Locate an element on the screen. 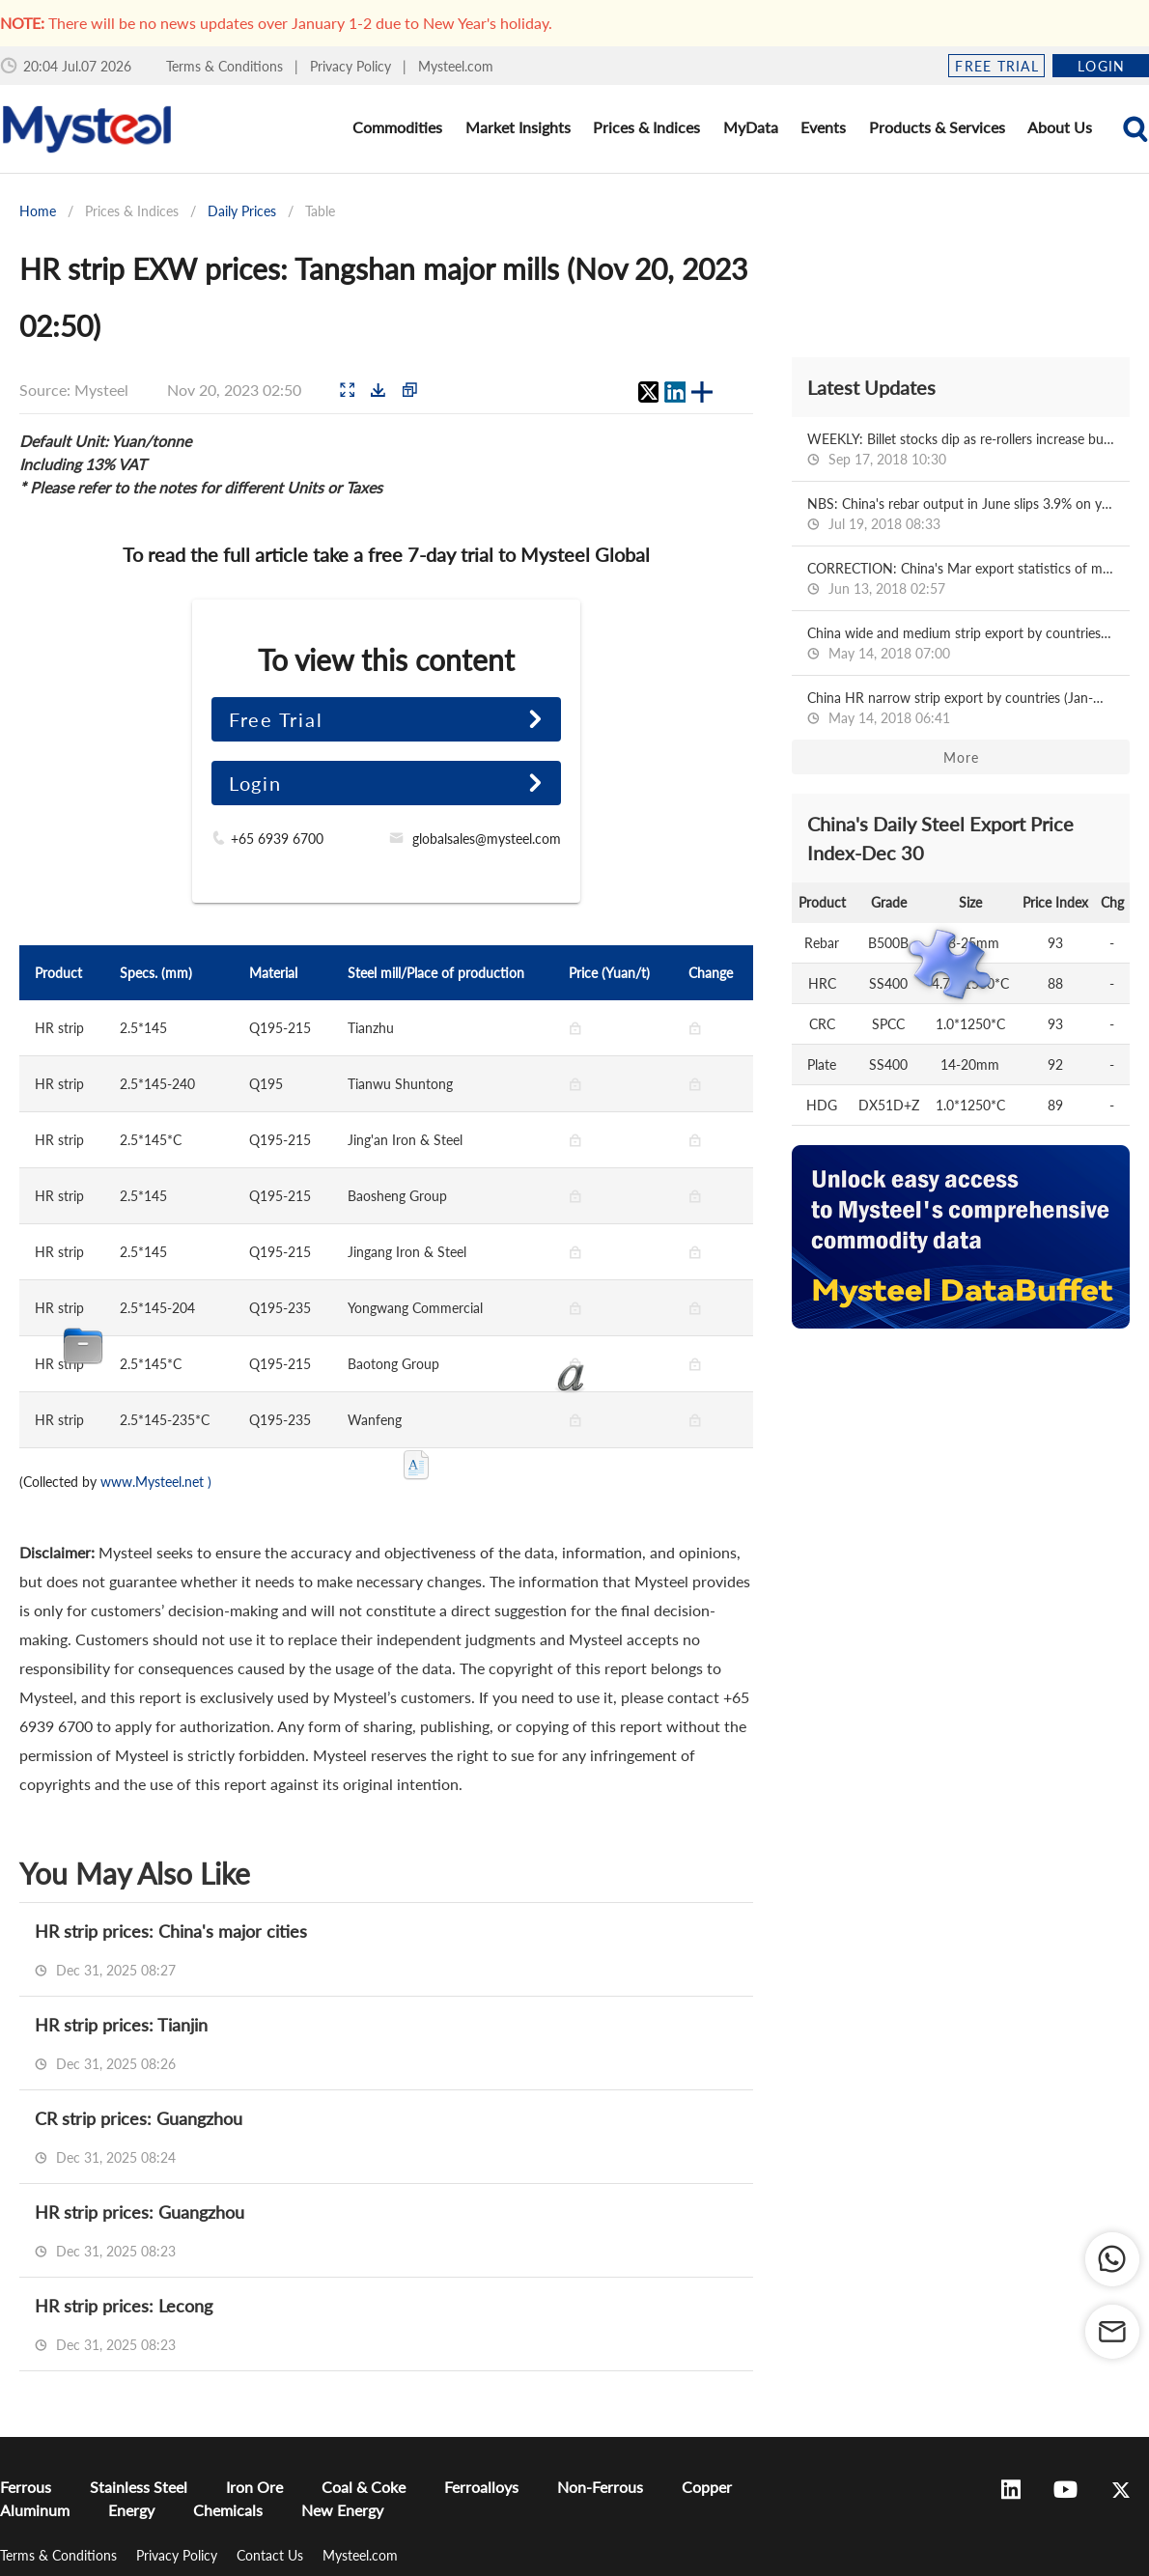  indicates an add-on or plugin file type is located at coordinates (948, 964).